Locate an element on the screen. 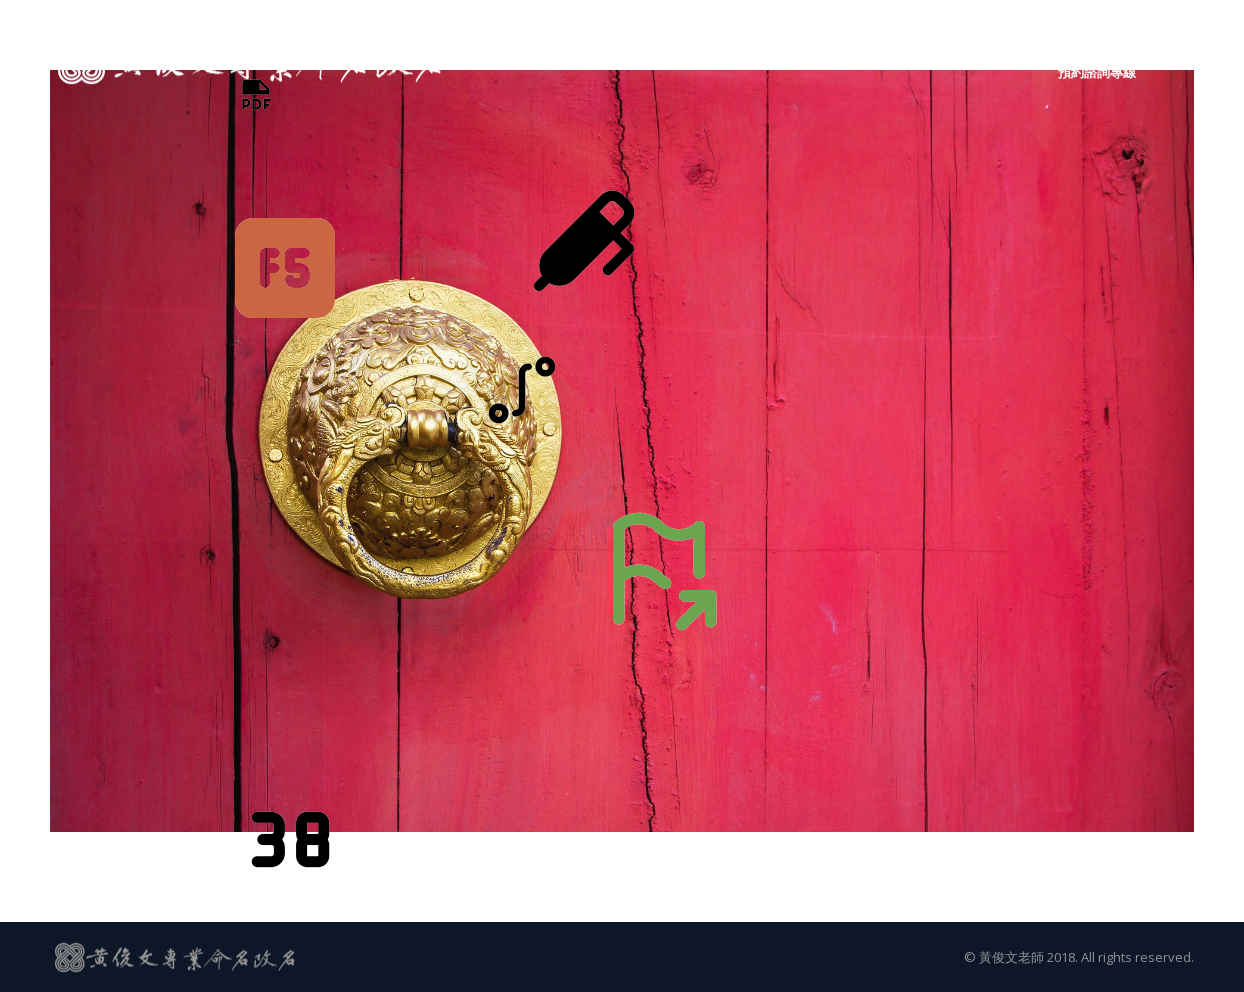  view route between two points is located at coordinates (522, 390).